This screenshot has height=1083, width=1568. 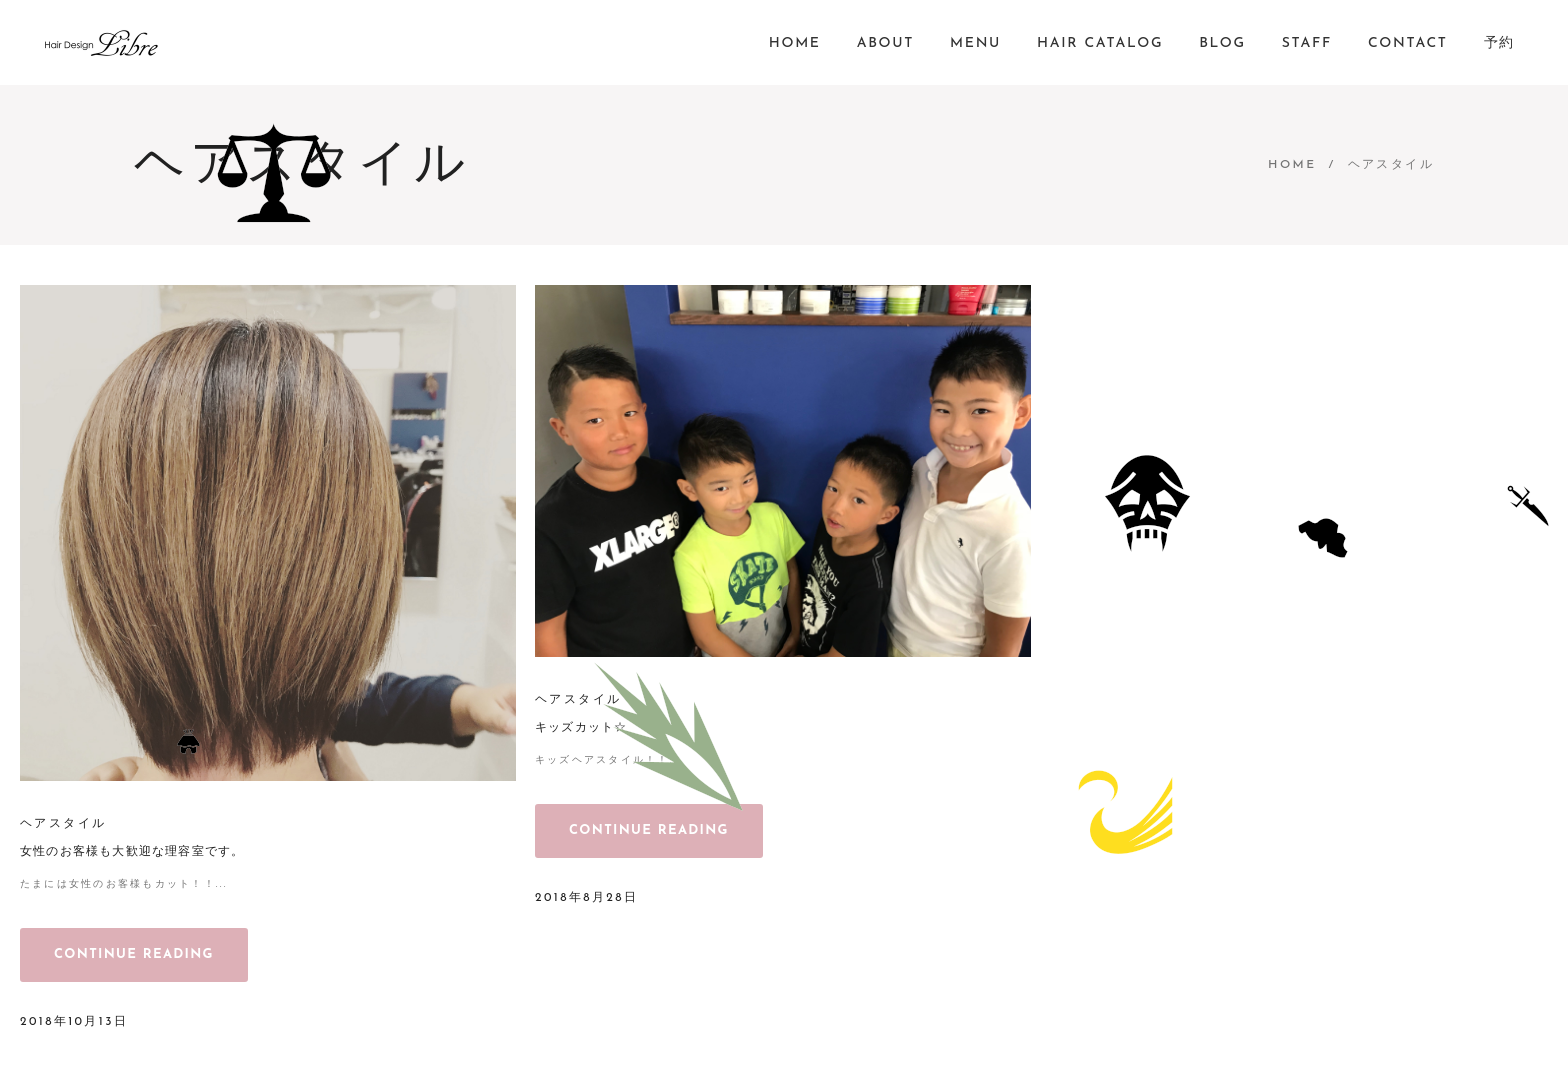 I want to click on select a ritual or sacrifice action in a game, so click(x=1528, y=506).